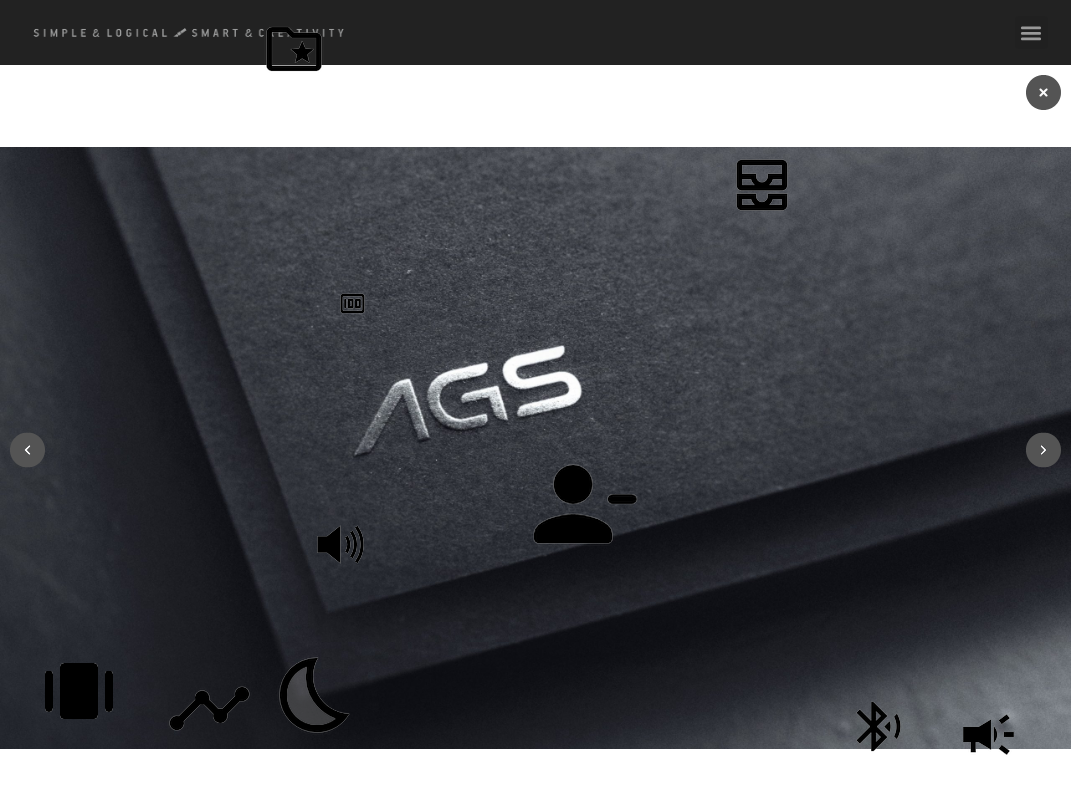 This screenshot has height=798, width=1071. I want to click on enable bedtime or sleep mode, so click(317, 695).